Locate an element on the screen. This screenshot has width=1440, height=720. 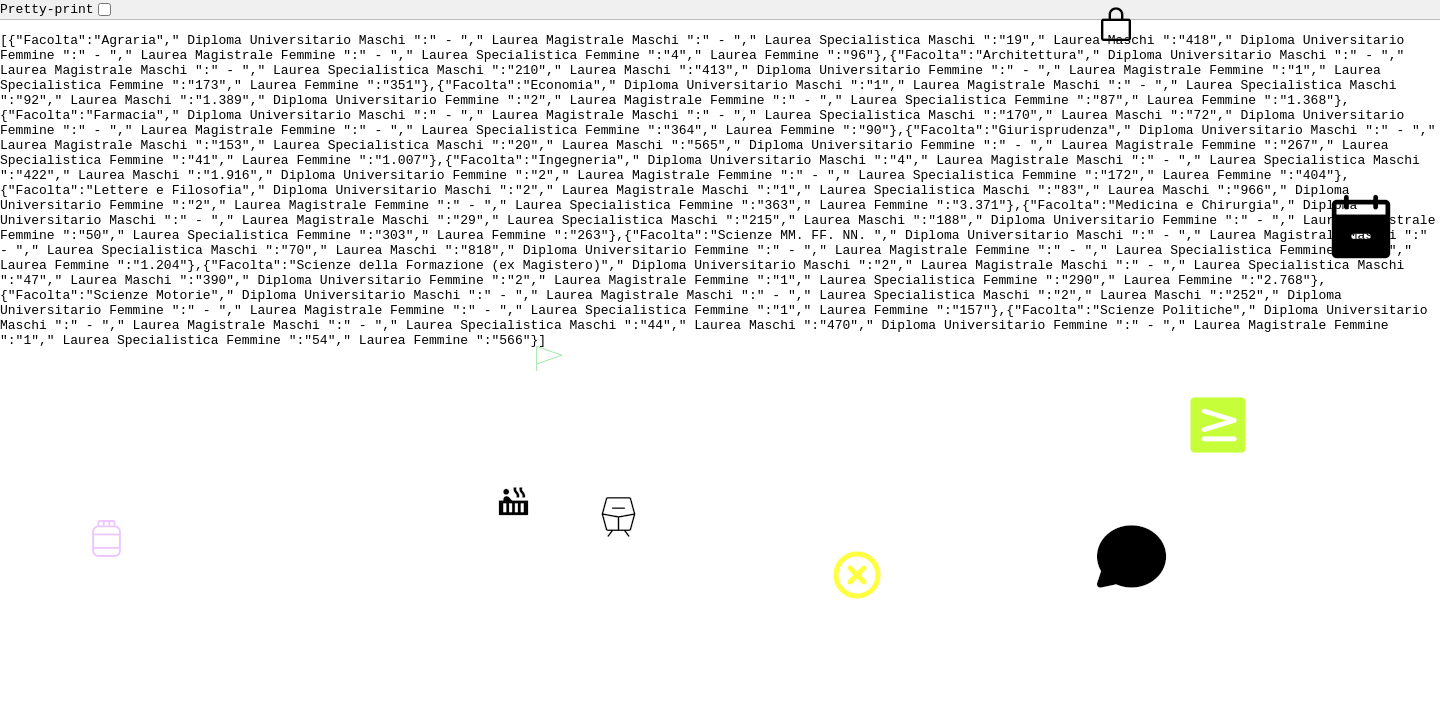
view or manage labeled containers is located at coordinates (106, 538).